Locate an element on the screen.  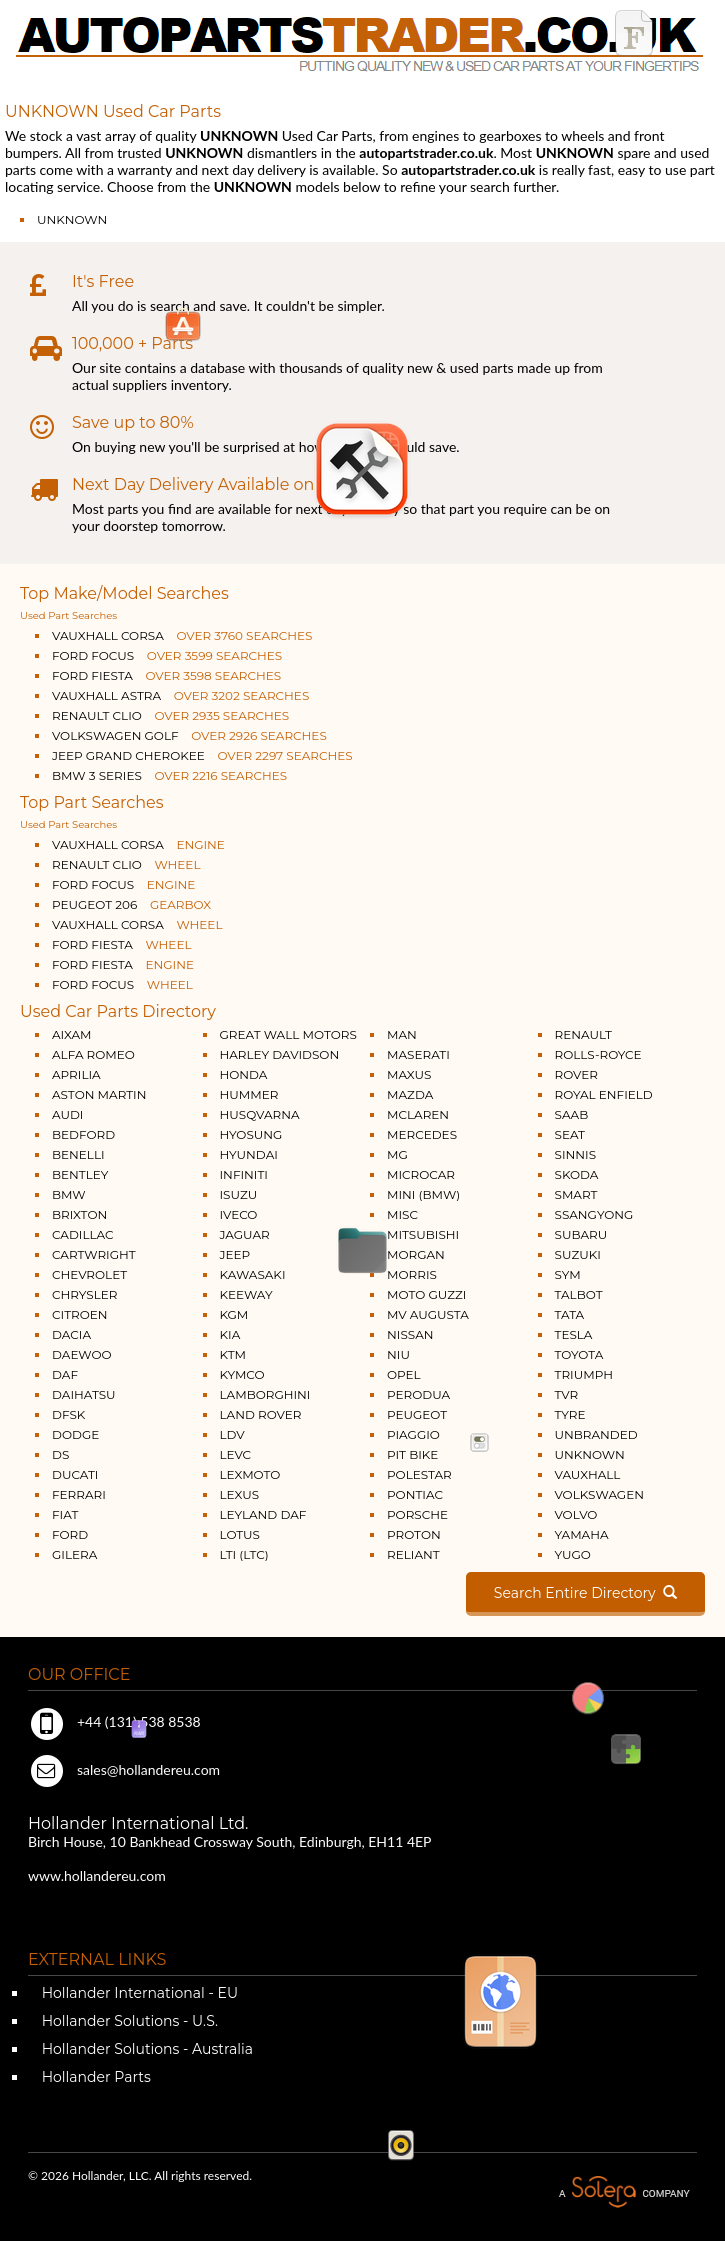
open baobab disk usage analyzer is located at coordinates (588, 1698).